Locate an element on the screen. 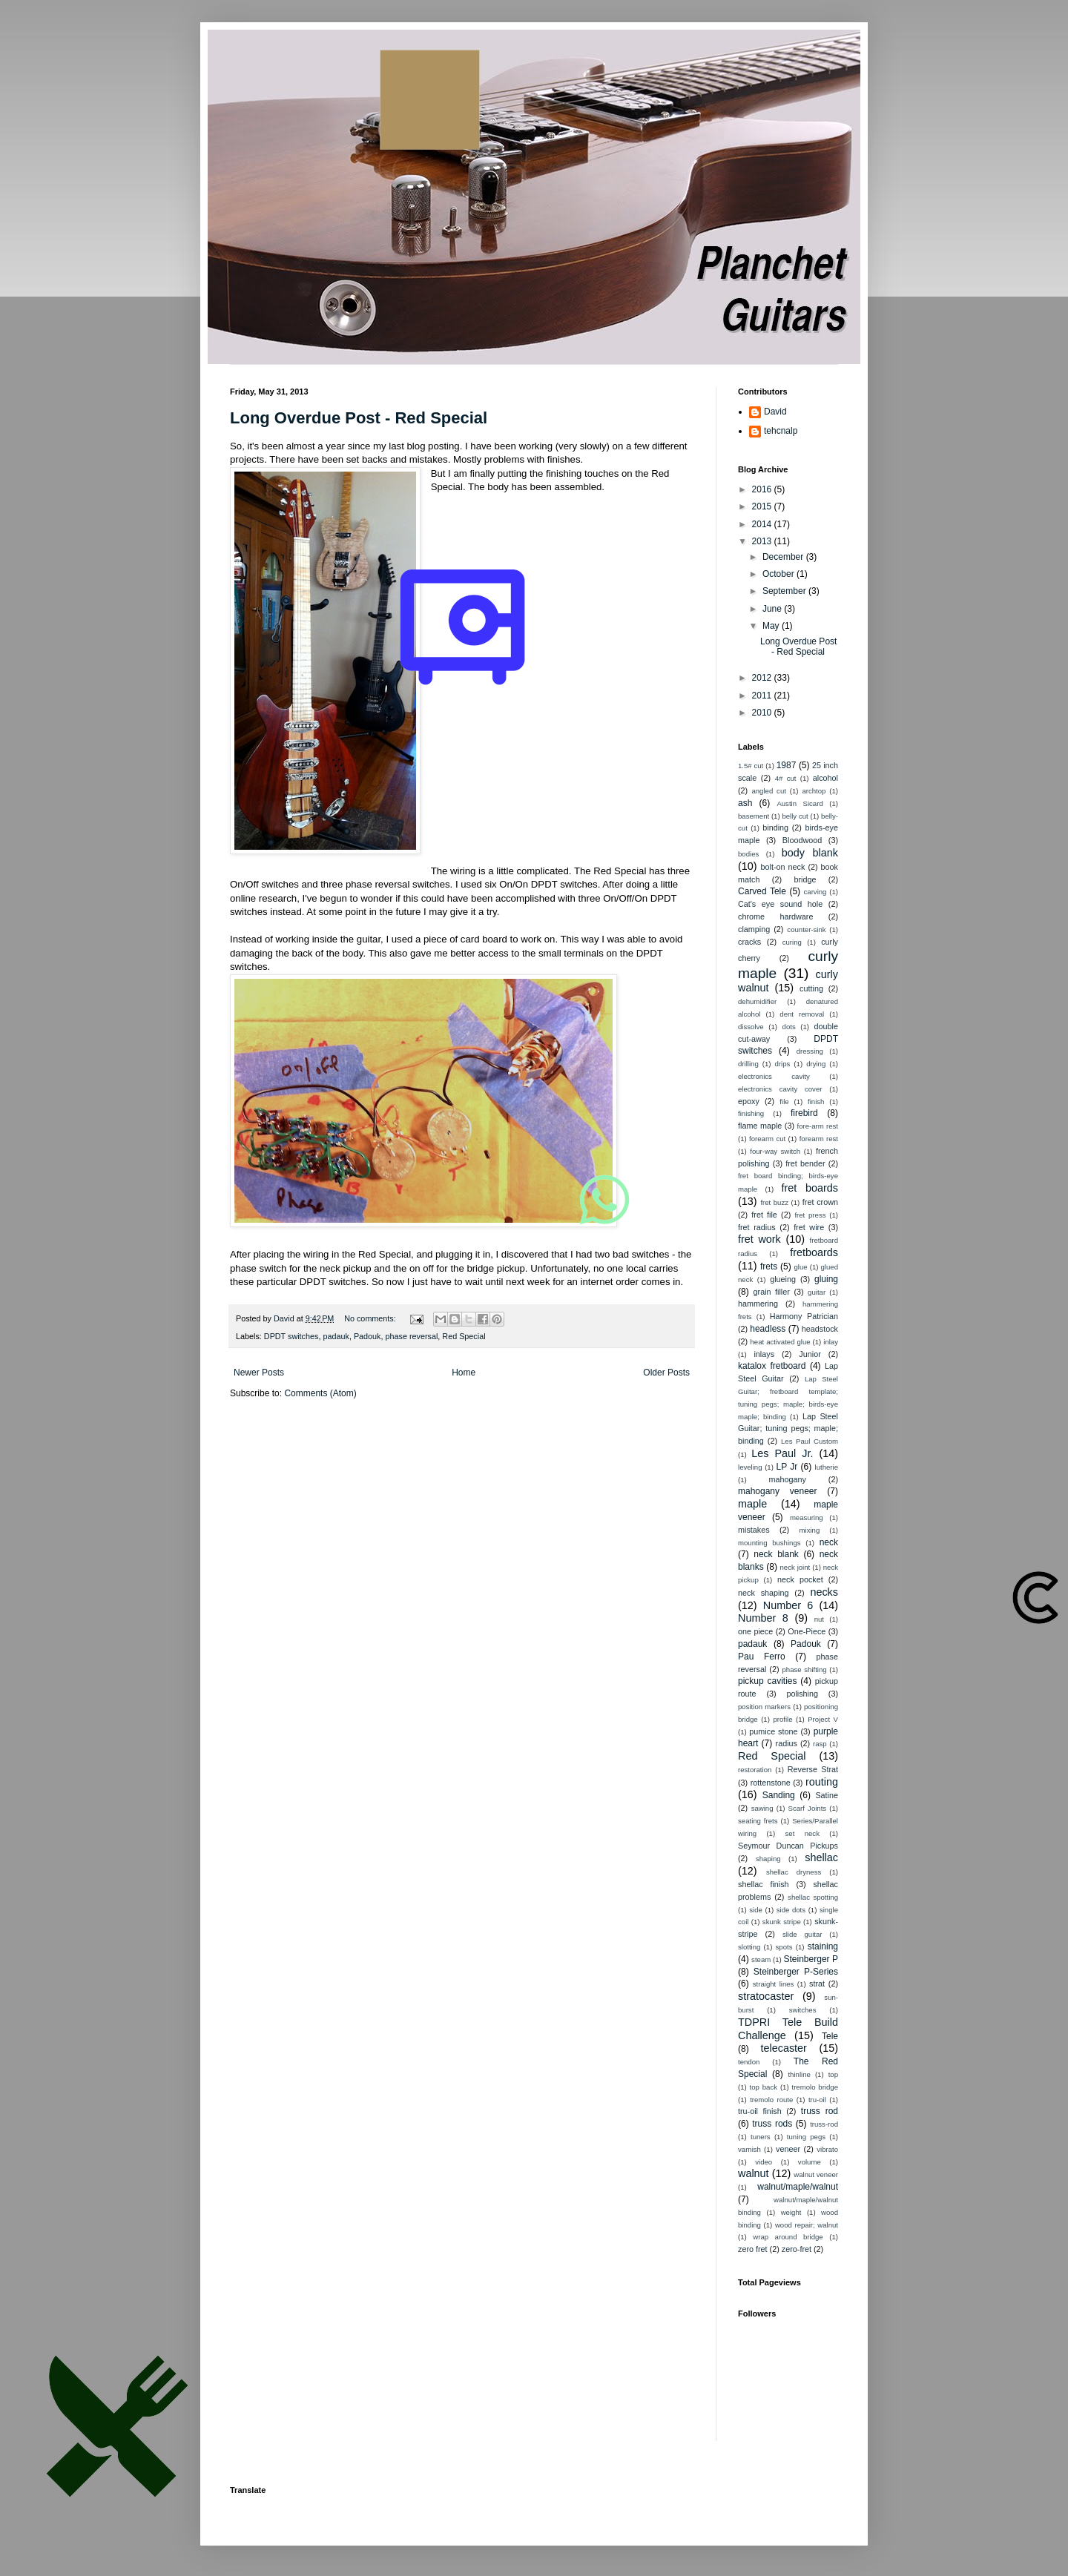 The width and height of the screenshot is (1068, 2576). open WhatsApp messaging app is located at coordinates (604, 1200).